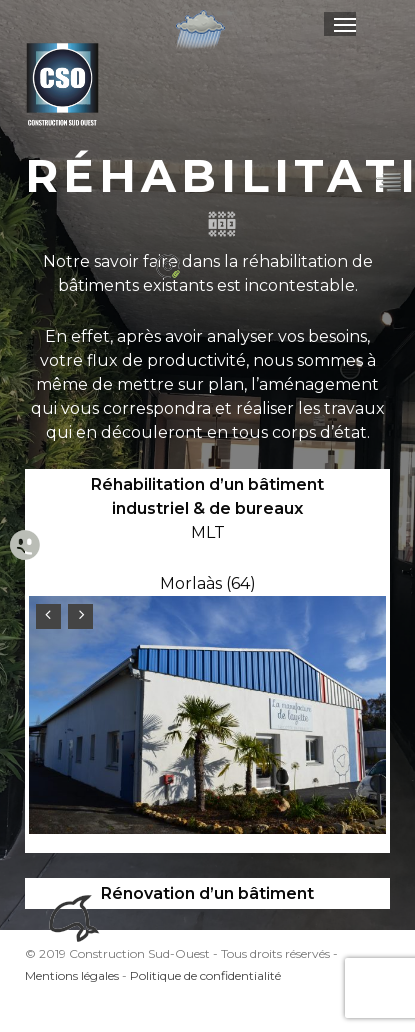 The image size is (415, 1032). I want to click on indicates rainy weather conditions, so click(200, 25).